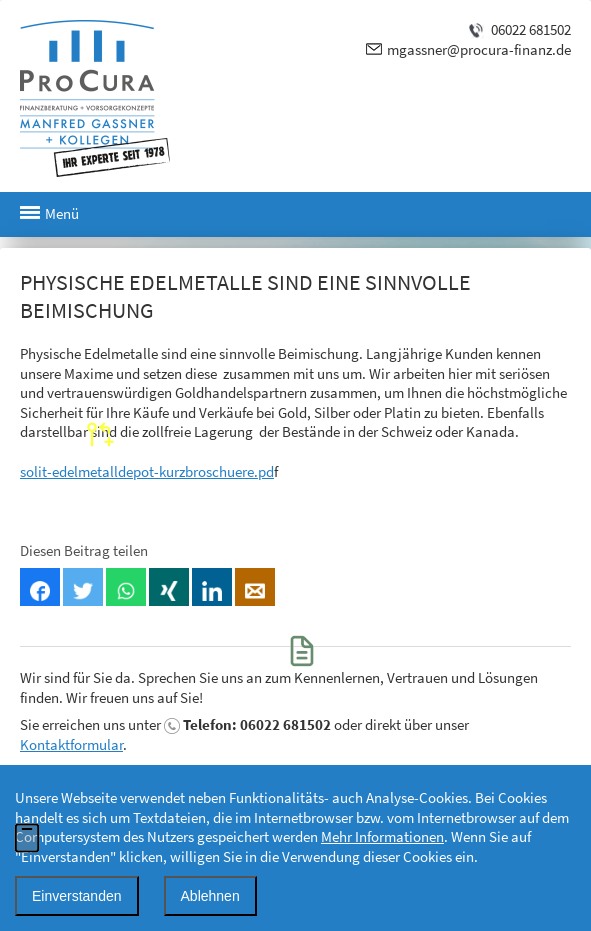 Image resolution: width=591 pixels, height=931 pixels. I want to click on view document contents, so click(302, 651).